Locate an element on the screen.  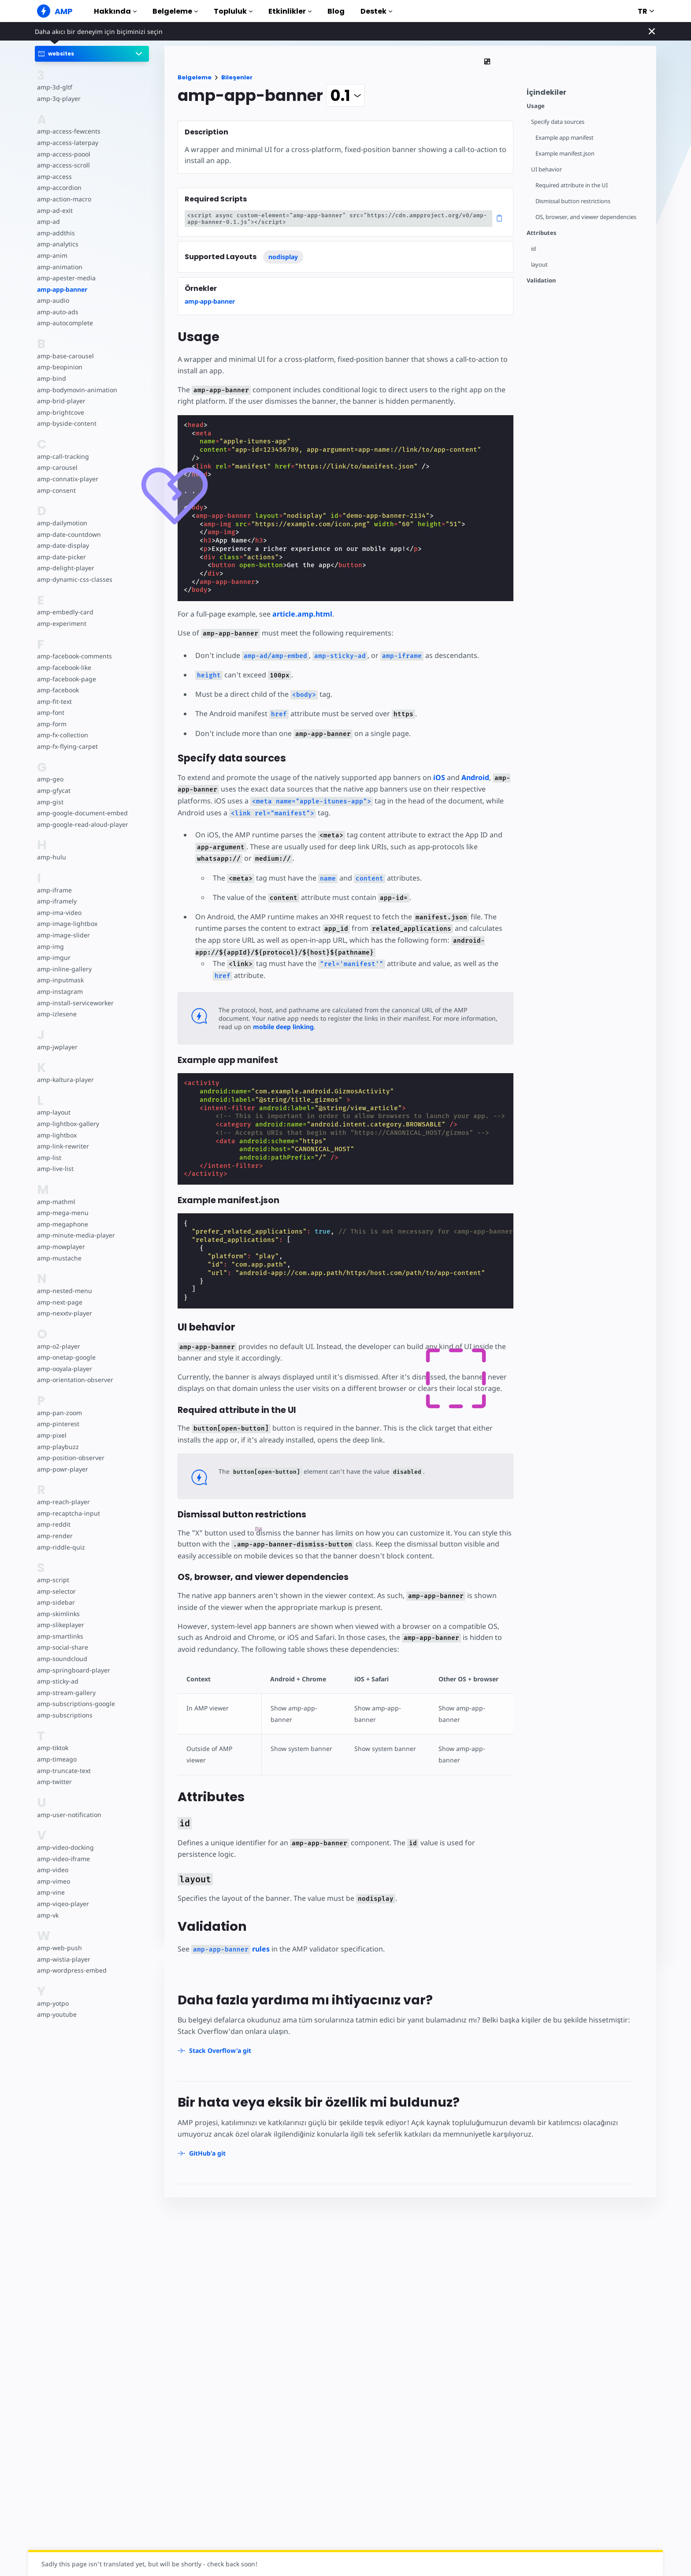
visit behance portfolio is located at coordinates (258, 1529).